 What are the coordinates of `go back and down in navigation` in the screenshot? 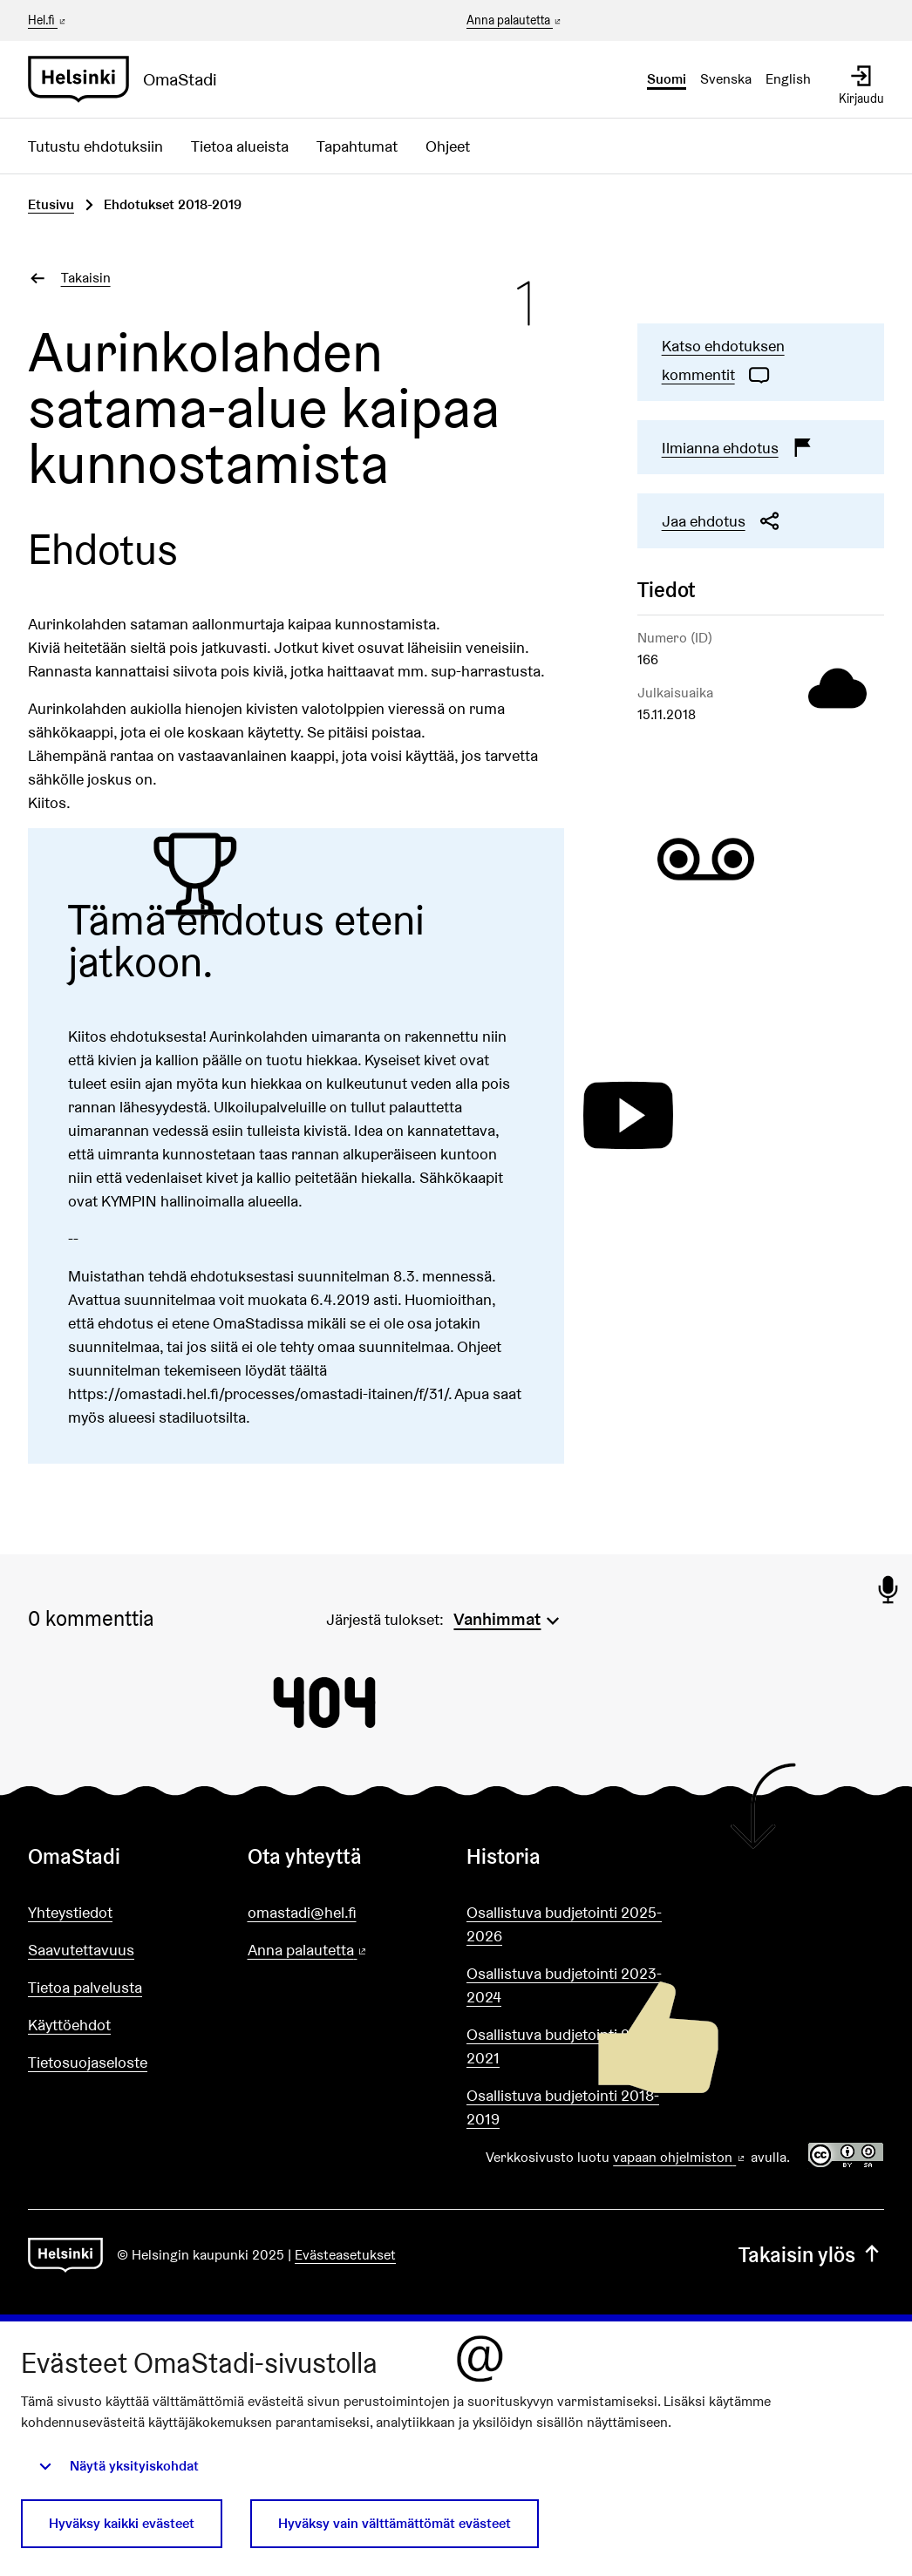 It's located at (763, 1805).